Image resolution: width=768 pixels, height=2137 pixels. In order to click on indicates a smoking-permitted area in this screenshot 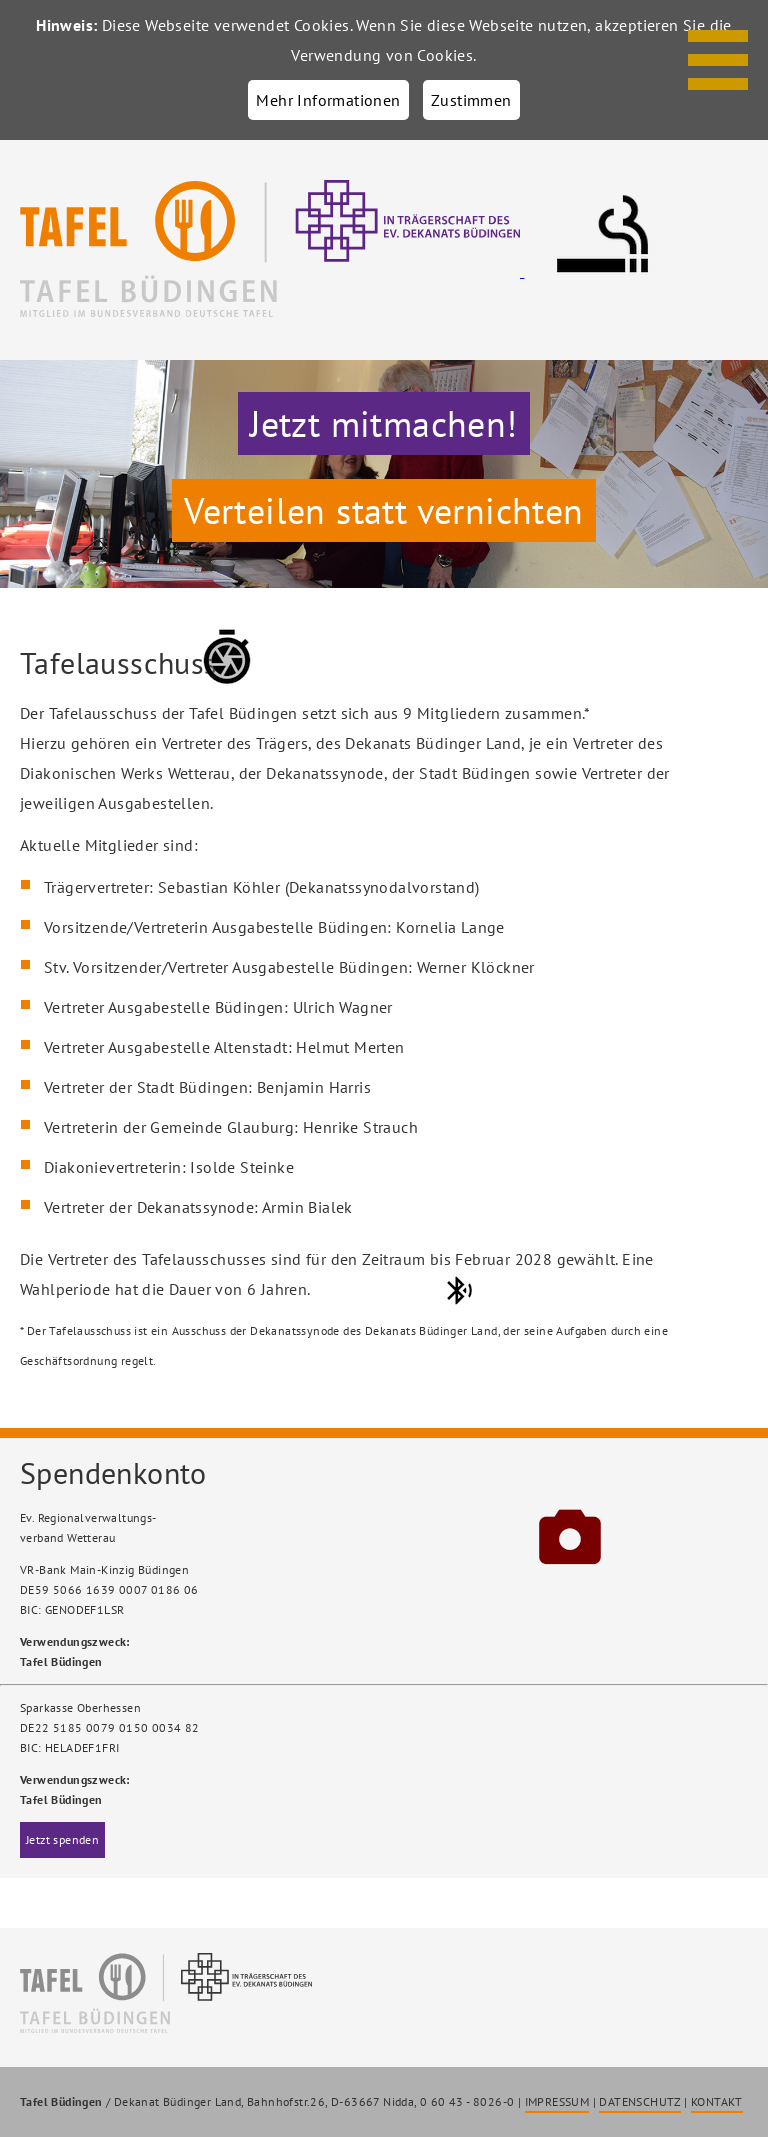, I will do `click(602, 240)`.